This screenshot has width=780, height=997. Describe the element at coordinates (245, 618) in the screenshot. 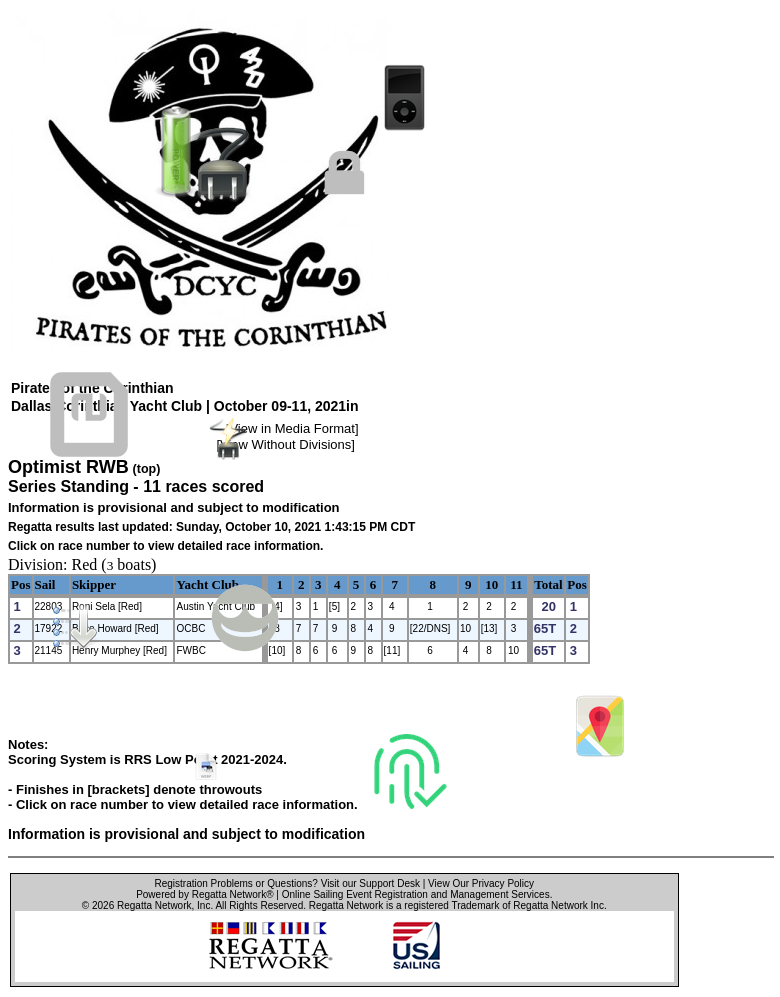

I see `react with a cool or confident emoji` at that location.